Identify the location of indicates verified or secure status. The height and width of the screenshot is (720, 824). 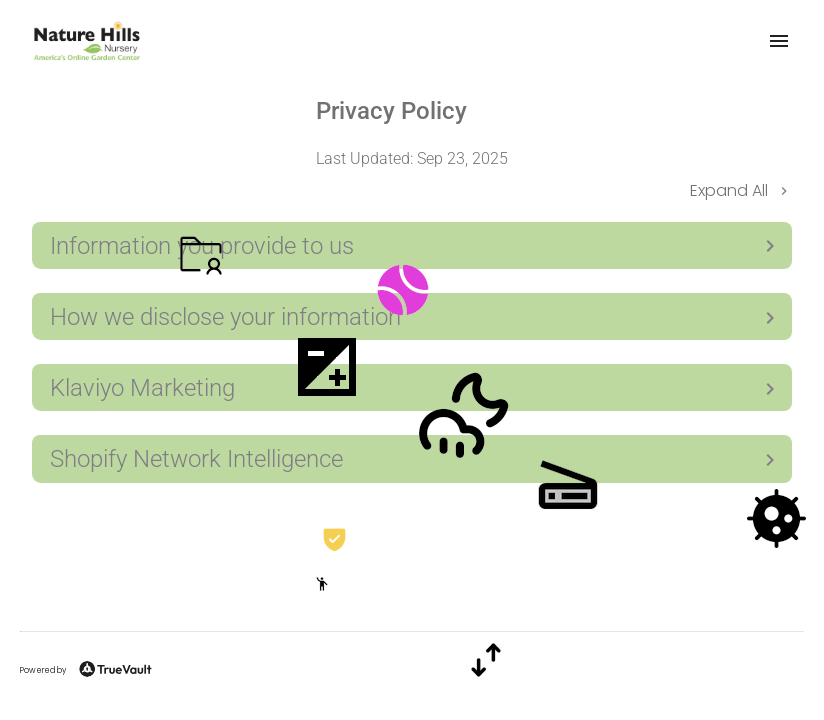
(334, 538).